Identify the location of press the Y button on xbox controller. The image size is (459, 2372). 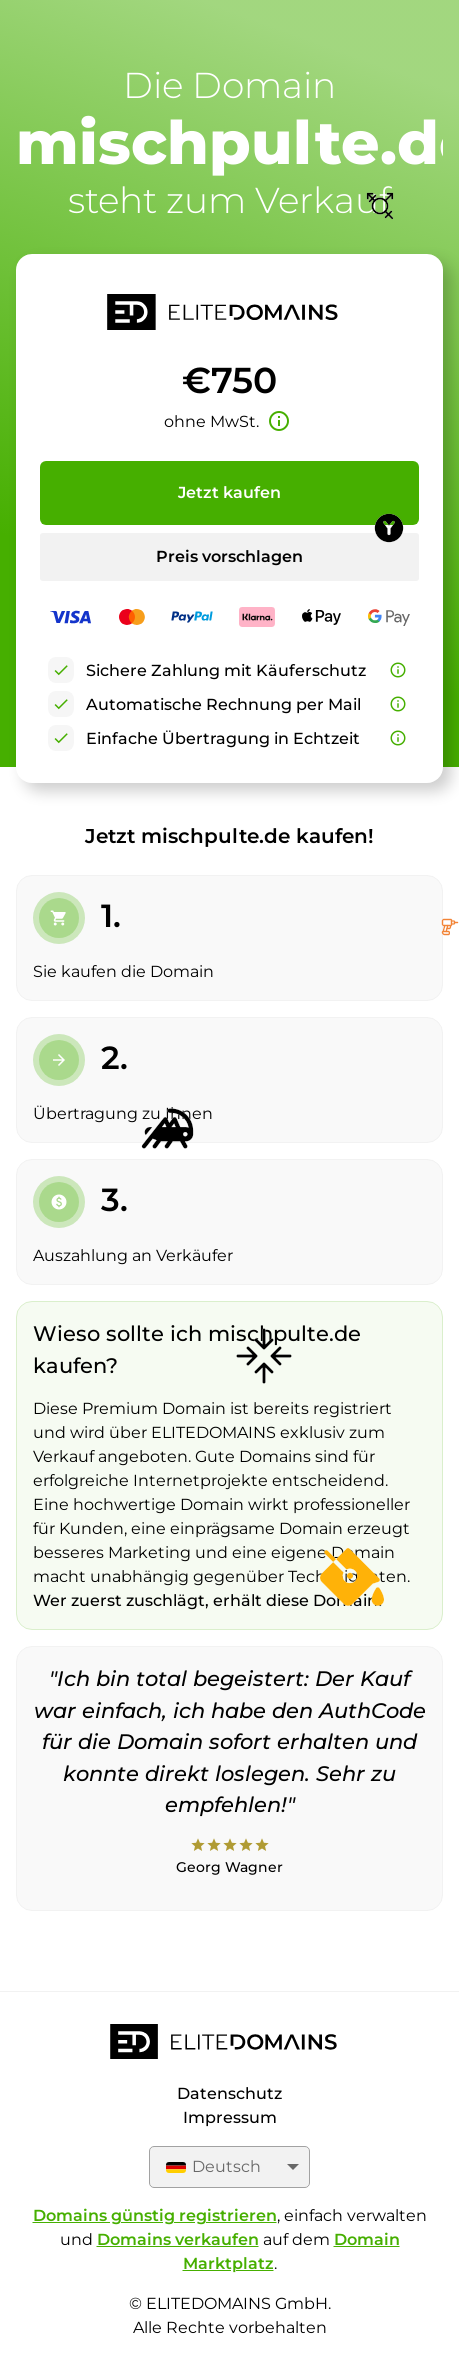
(389, 528).